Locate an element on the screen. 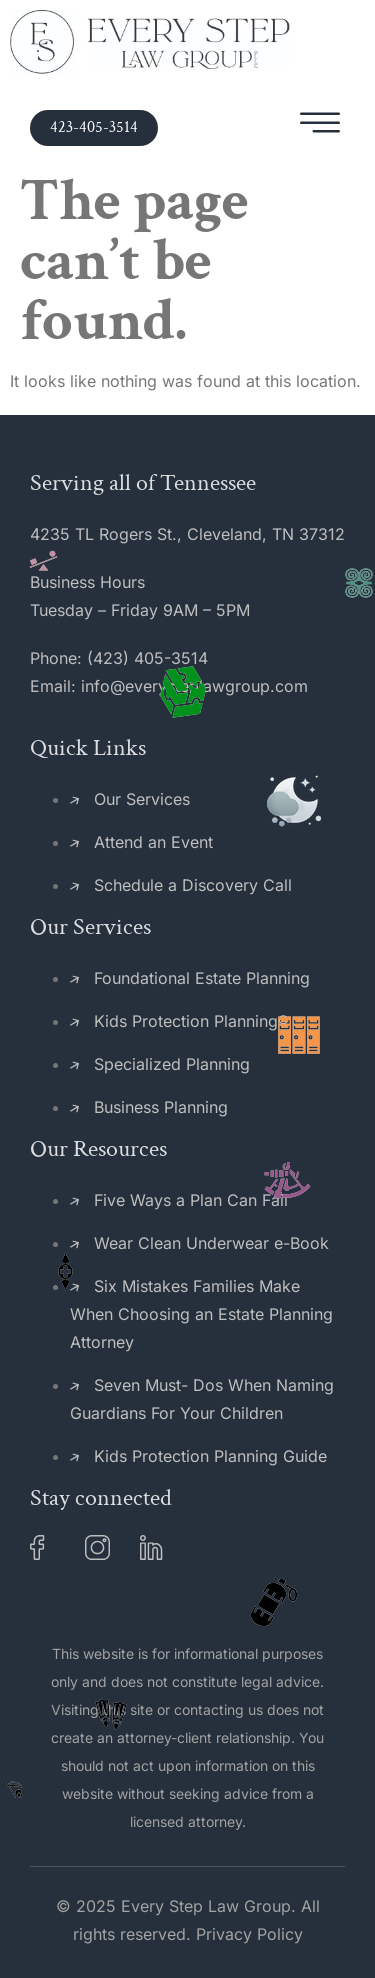  access puzzle or jigsaw game is located at coordinates (183, 692).